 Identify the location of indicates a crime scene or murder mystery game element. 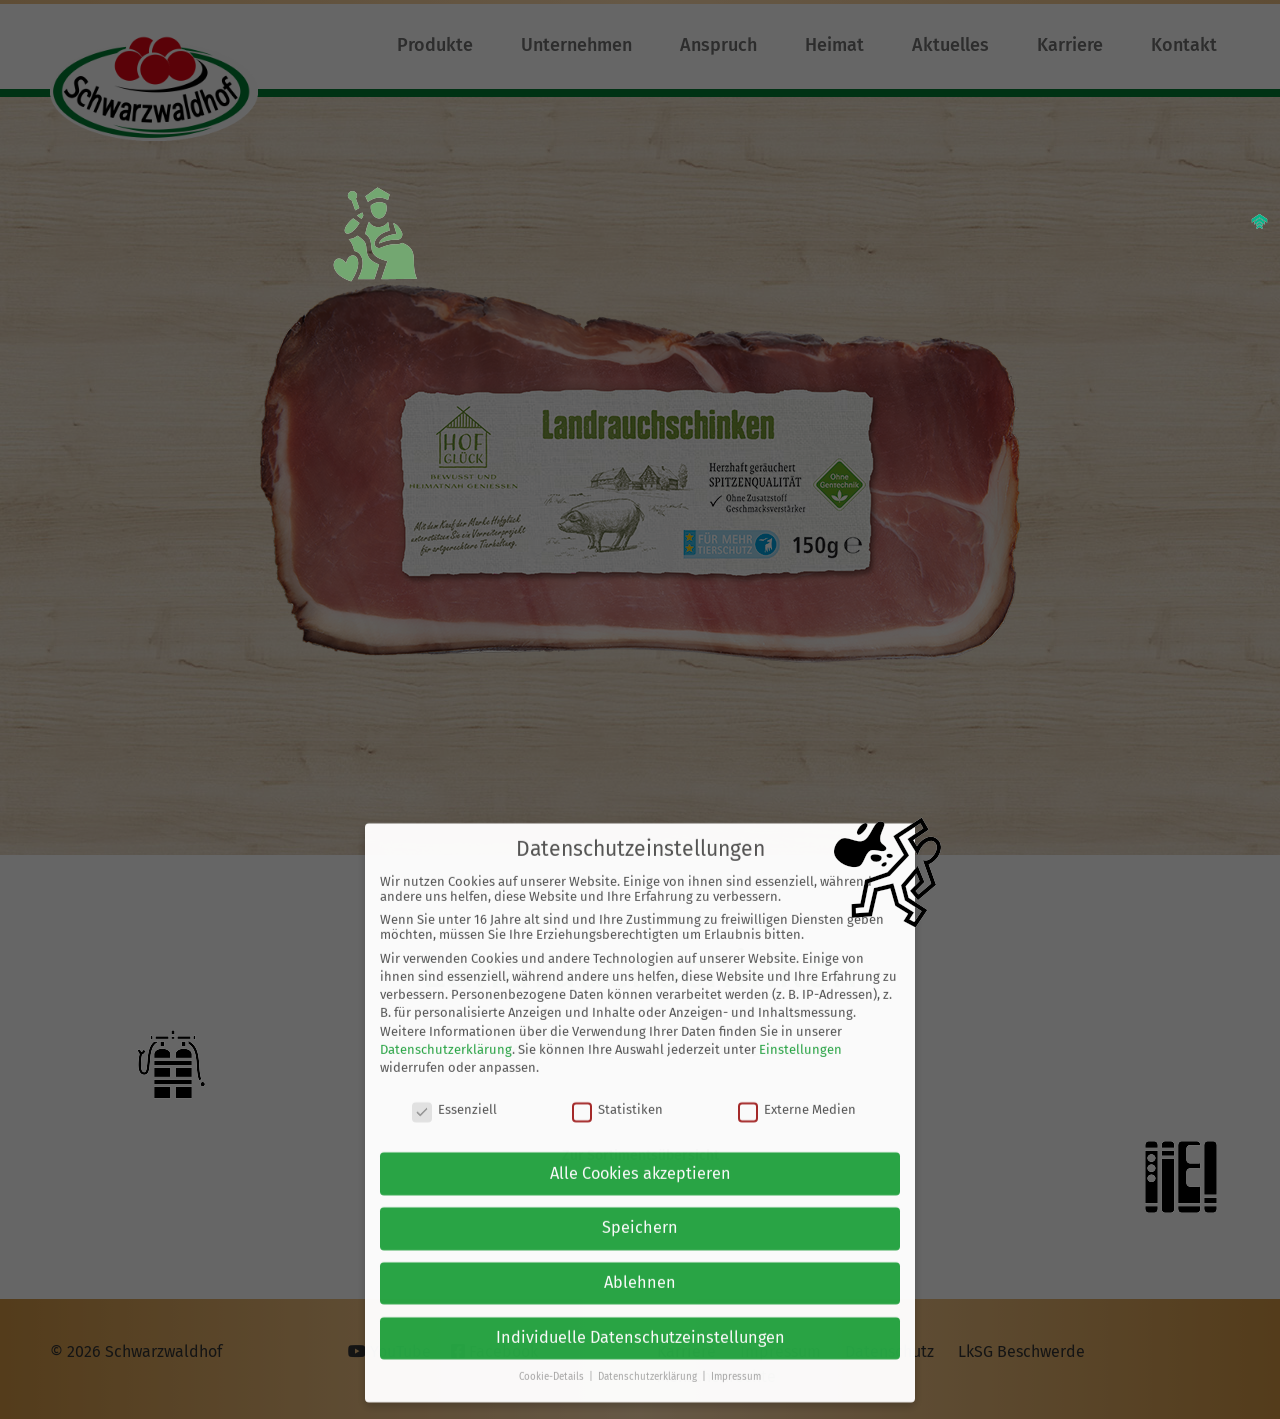
(887, 872).